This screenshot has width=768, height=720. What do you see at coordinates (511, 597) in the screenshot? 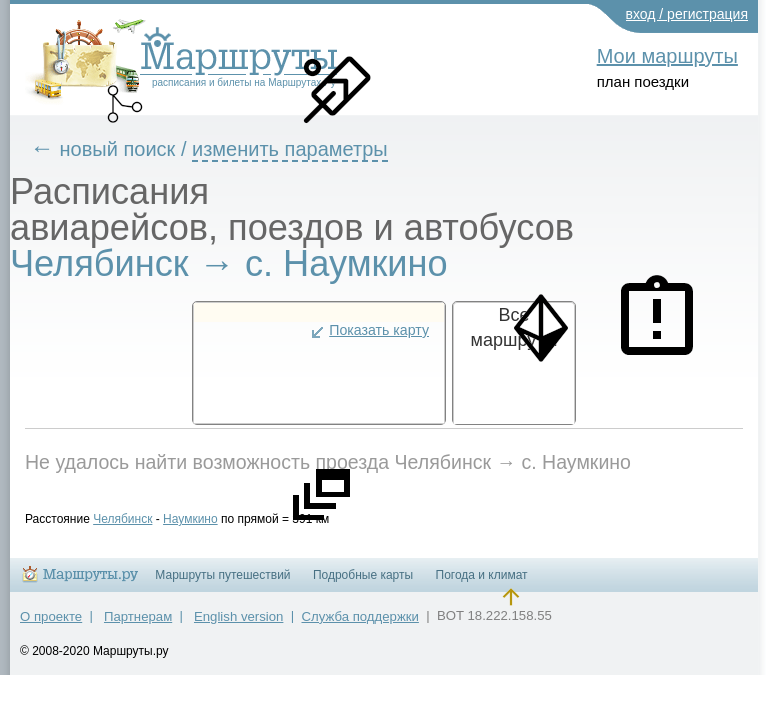
I see `scroll to top of page` at bounding box center [511, 597].